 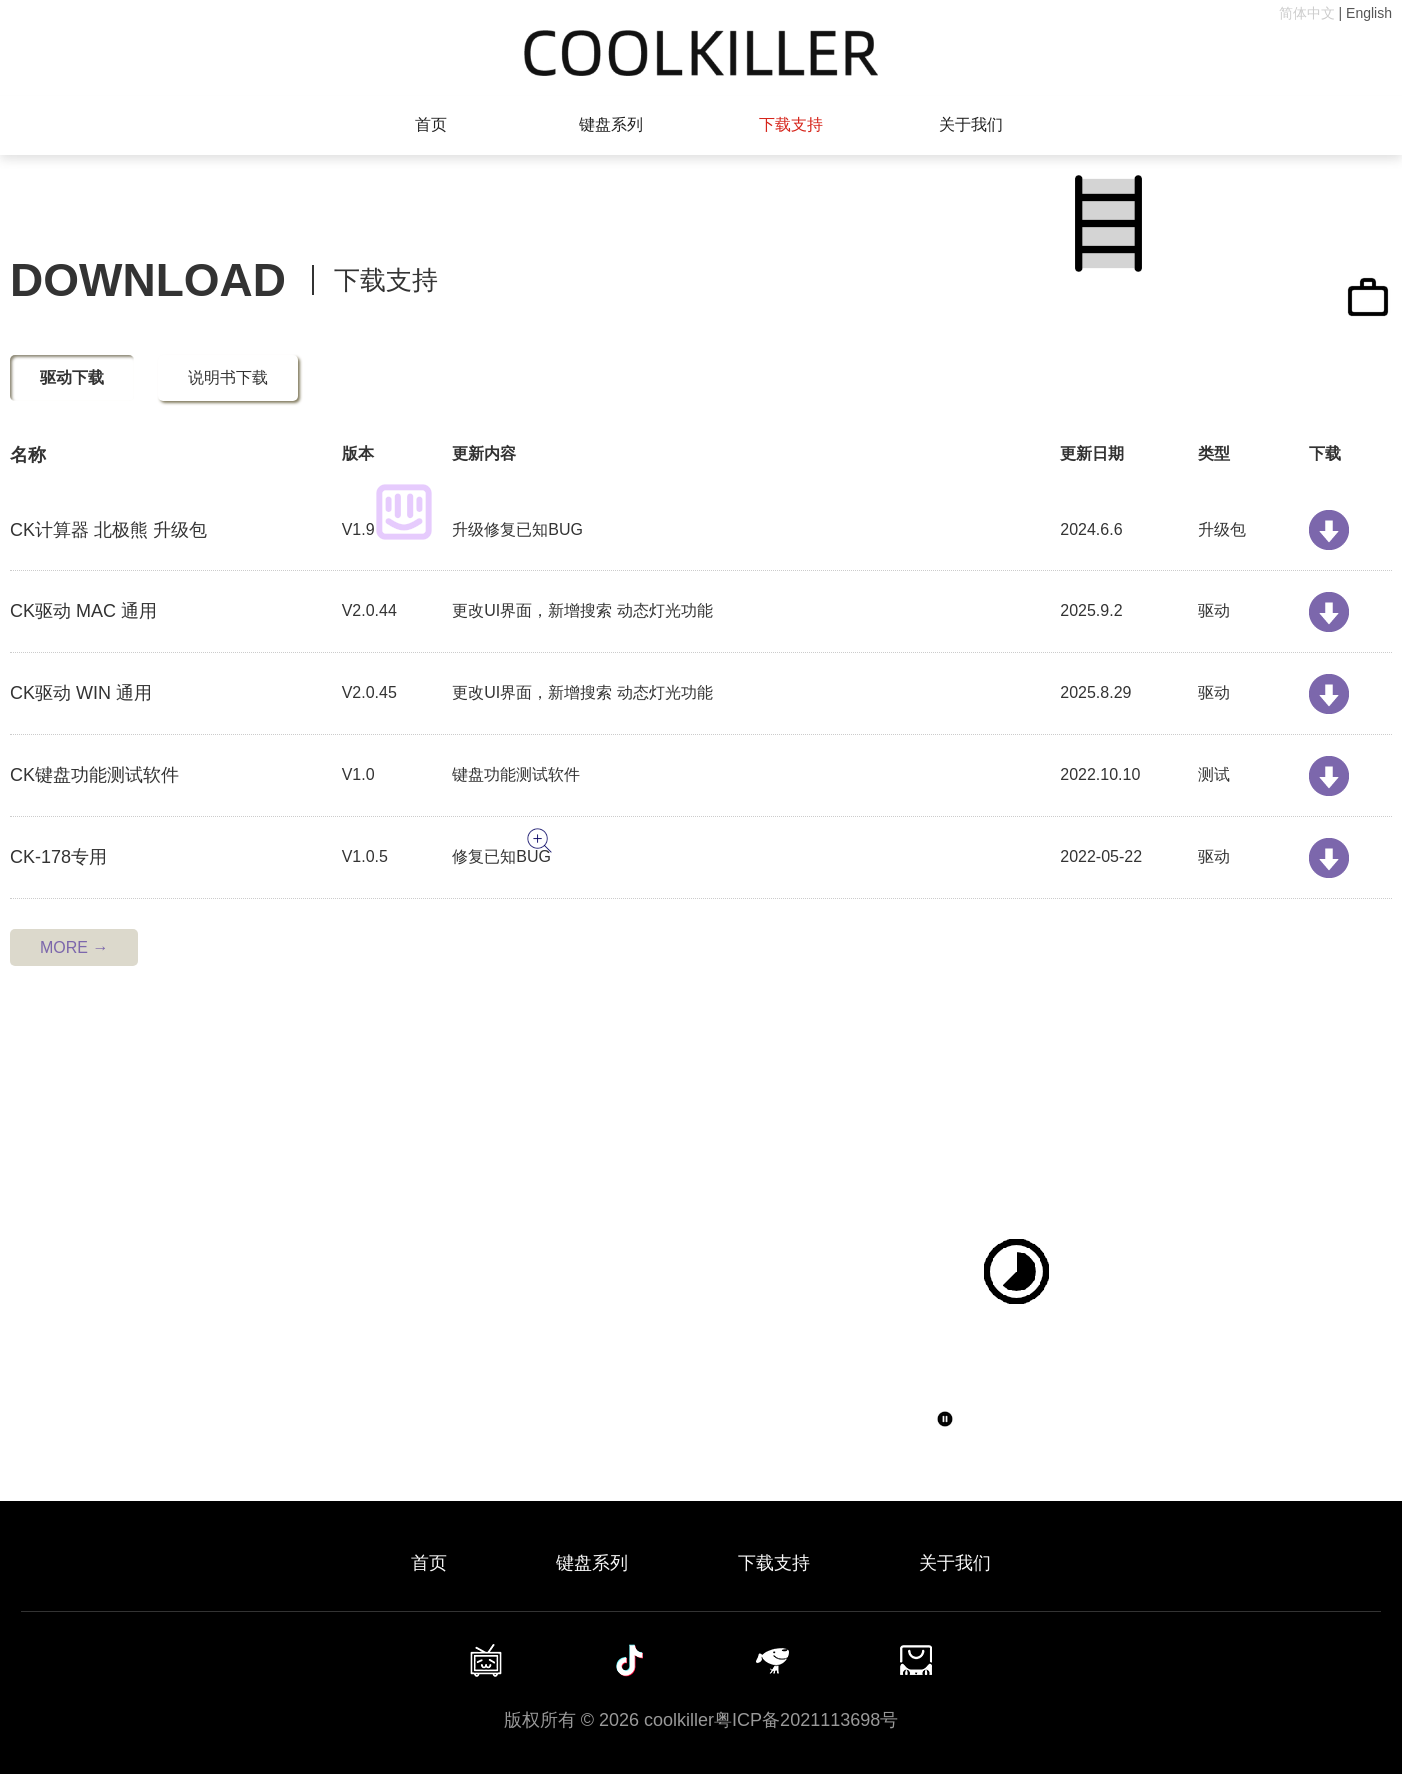 I want to click on access step-by-step instructions or tutorials, so click(x=1108, y=223).